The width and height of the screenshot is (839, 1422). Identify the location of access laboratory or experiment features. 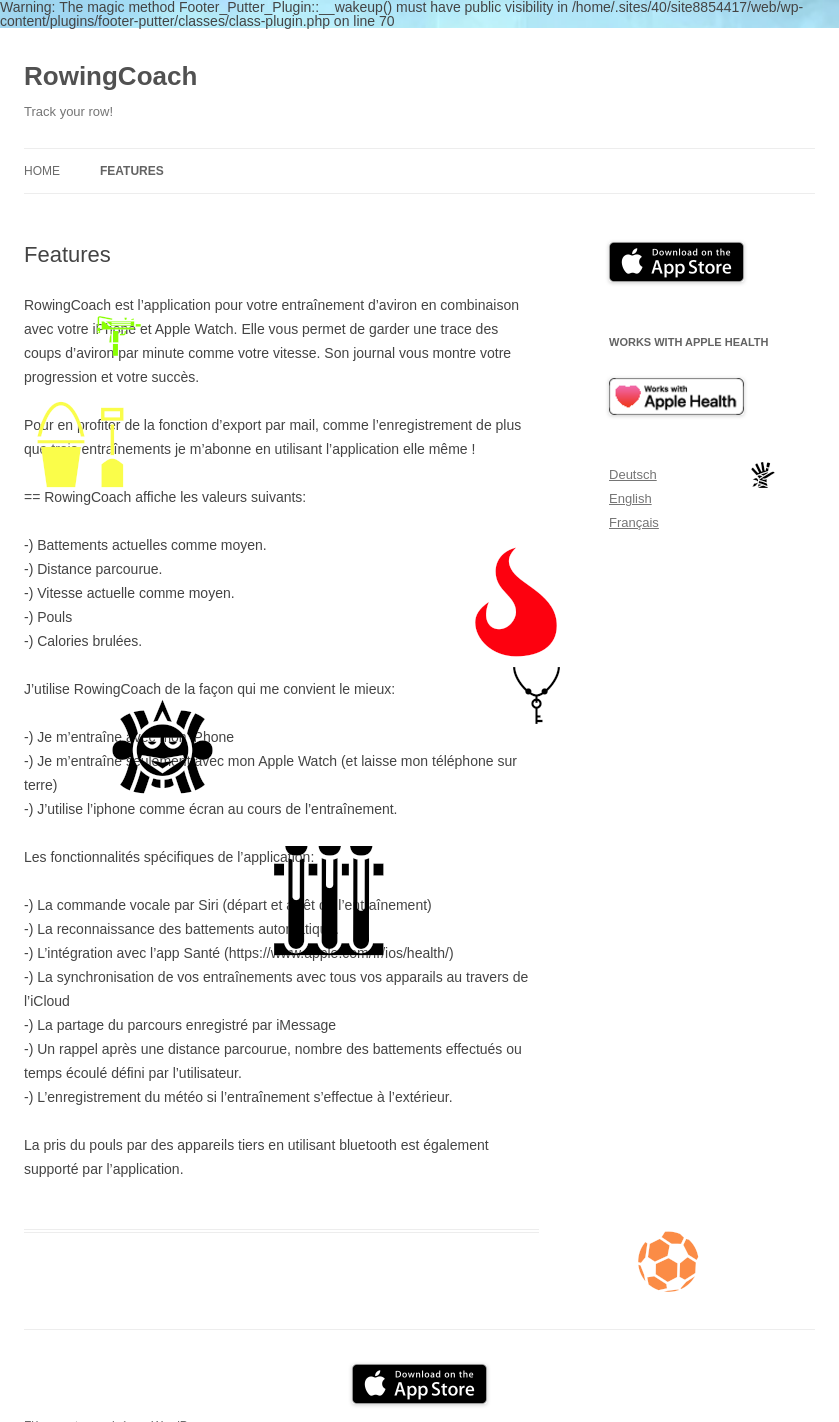
(329, 900).